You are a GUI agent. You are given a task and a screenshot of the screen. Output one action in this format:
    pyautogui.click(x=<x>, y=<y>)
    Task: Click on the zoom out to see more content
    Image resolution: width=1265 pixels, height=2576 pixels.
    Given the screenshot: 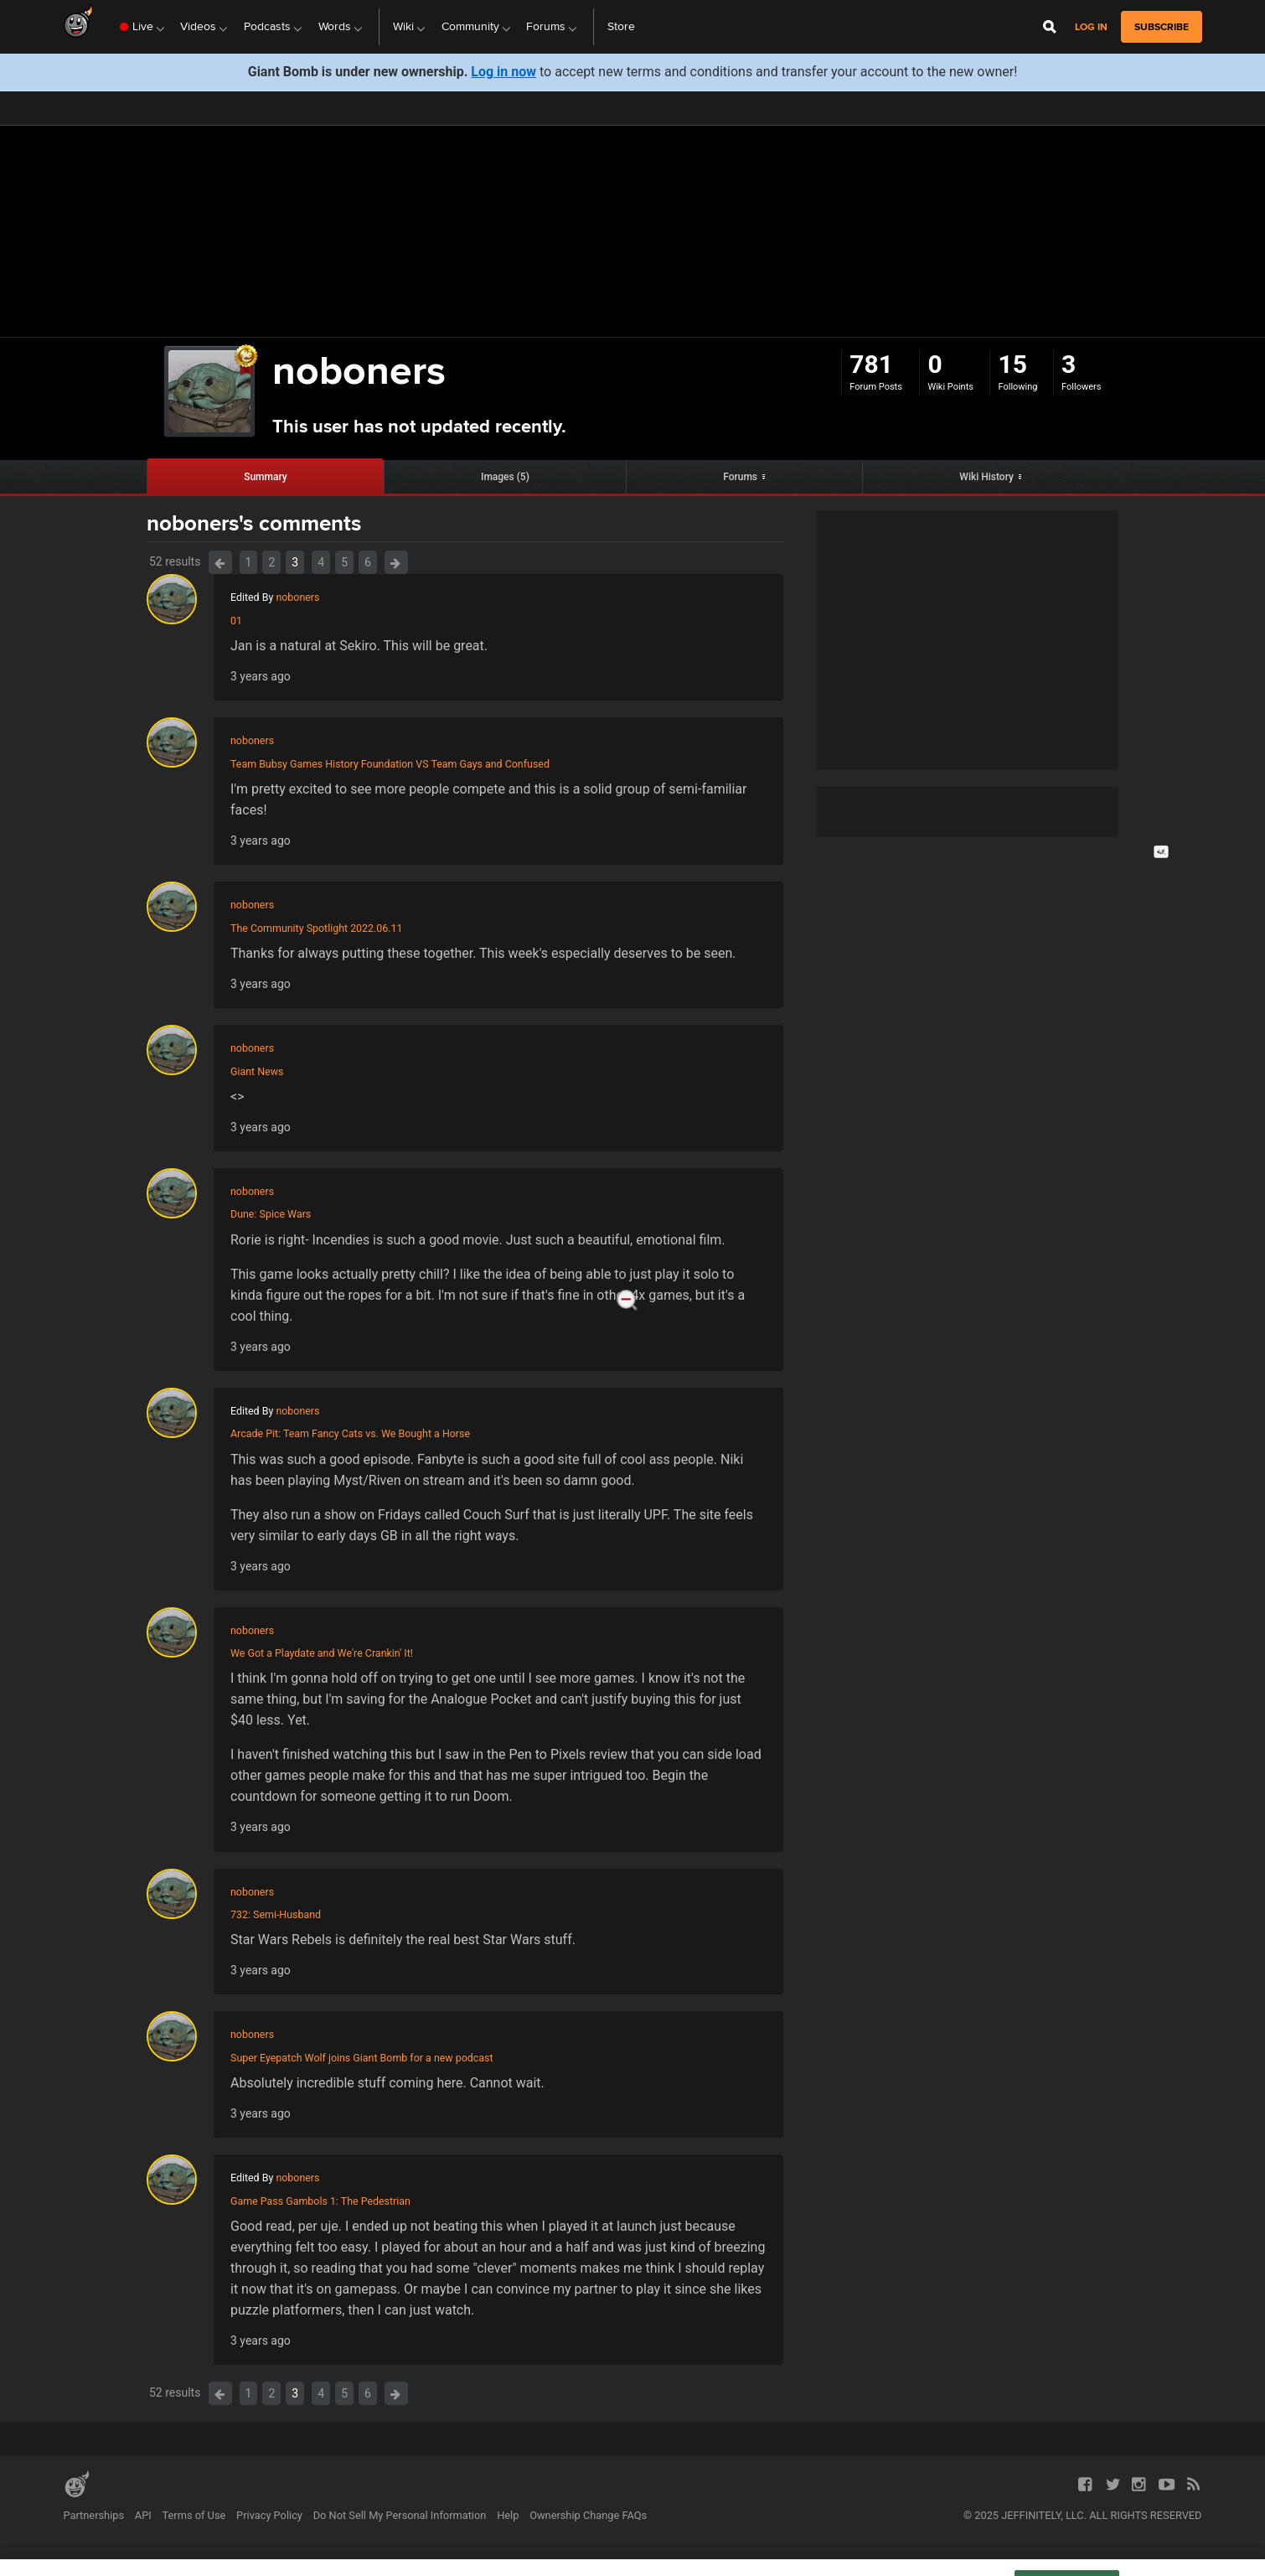 What is the action you would take?
    pyautogui.click(x=627, y=1300)
    